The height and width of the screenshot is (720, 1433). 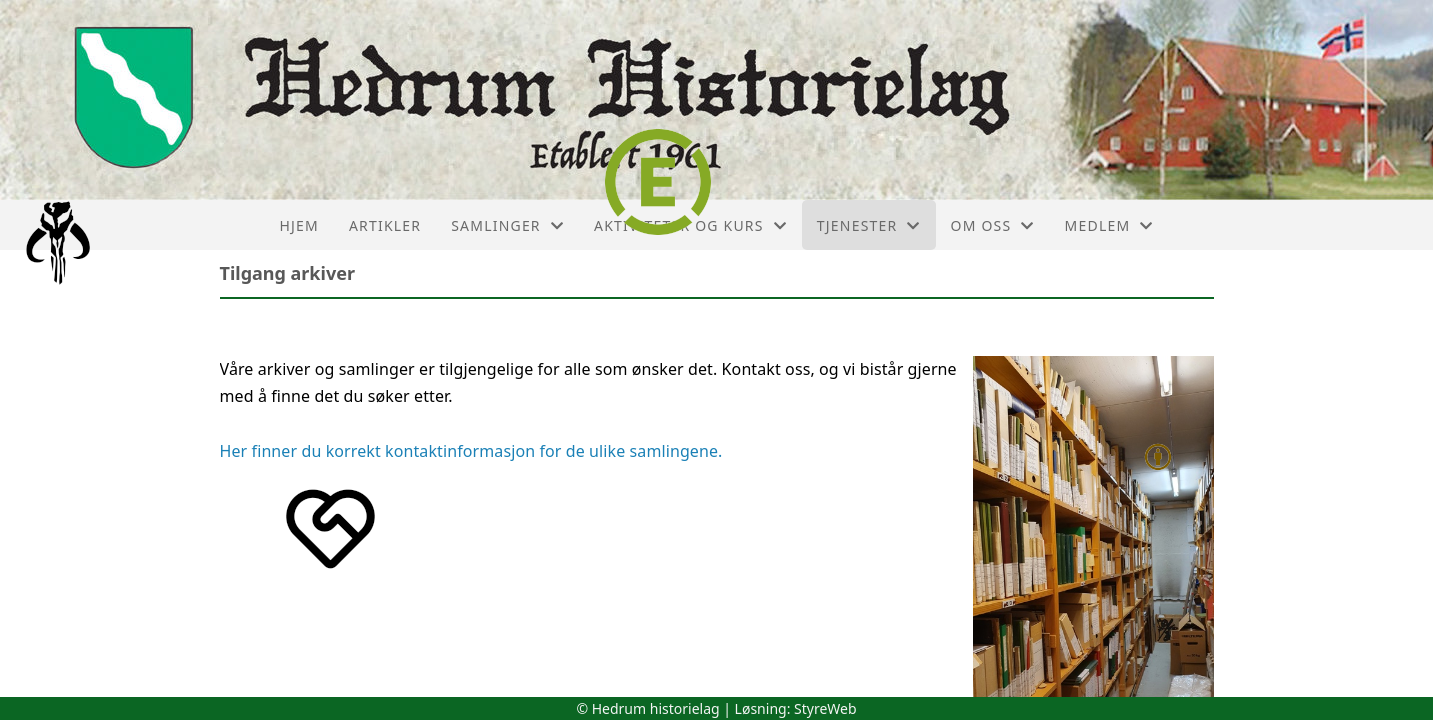 What do you see at coordinates (330, 528) in the screenshot?
I see `access customer service or support` at bounding box center [330, 528].